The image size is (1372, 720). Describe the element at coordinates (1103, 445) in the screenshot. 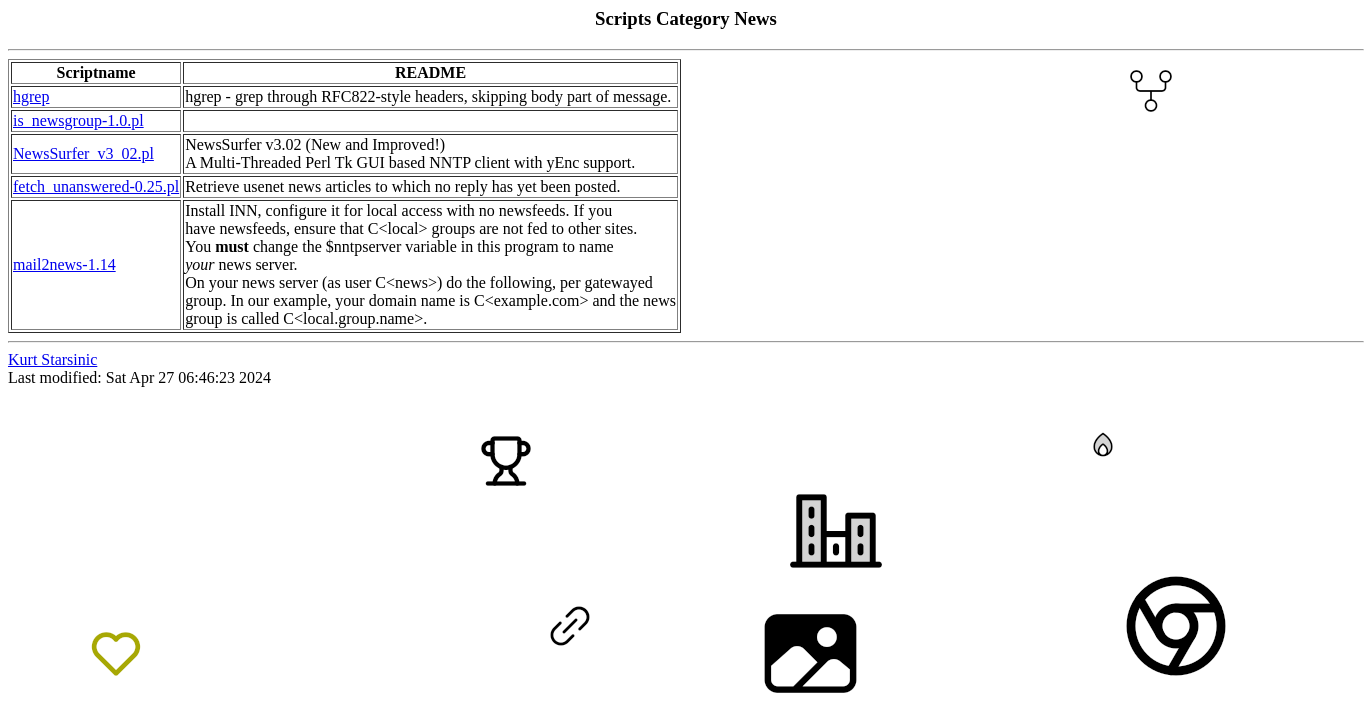

I see `indicates trending or popular content` at that location.